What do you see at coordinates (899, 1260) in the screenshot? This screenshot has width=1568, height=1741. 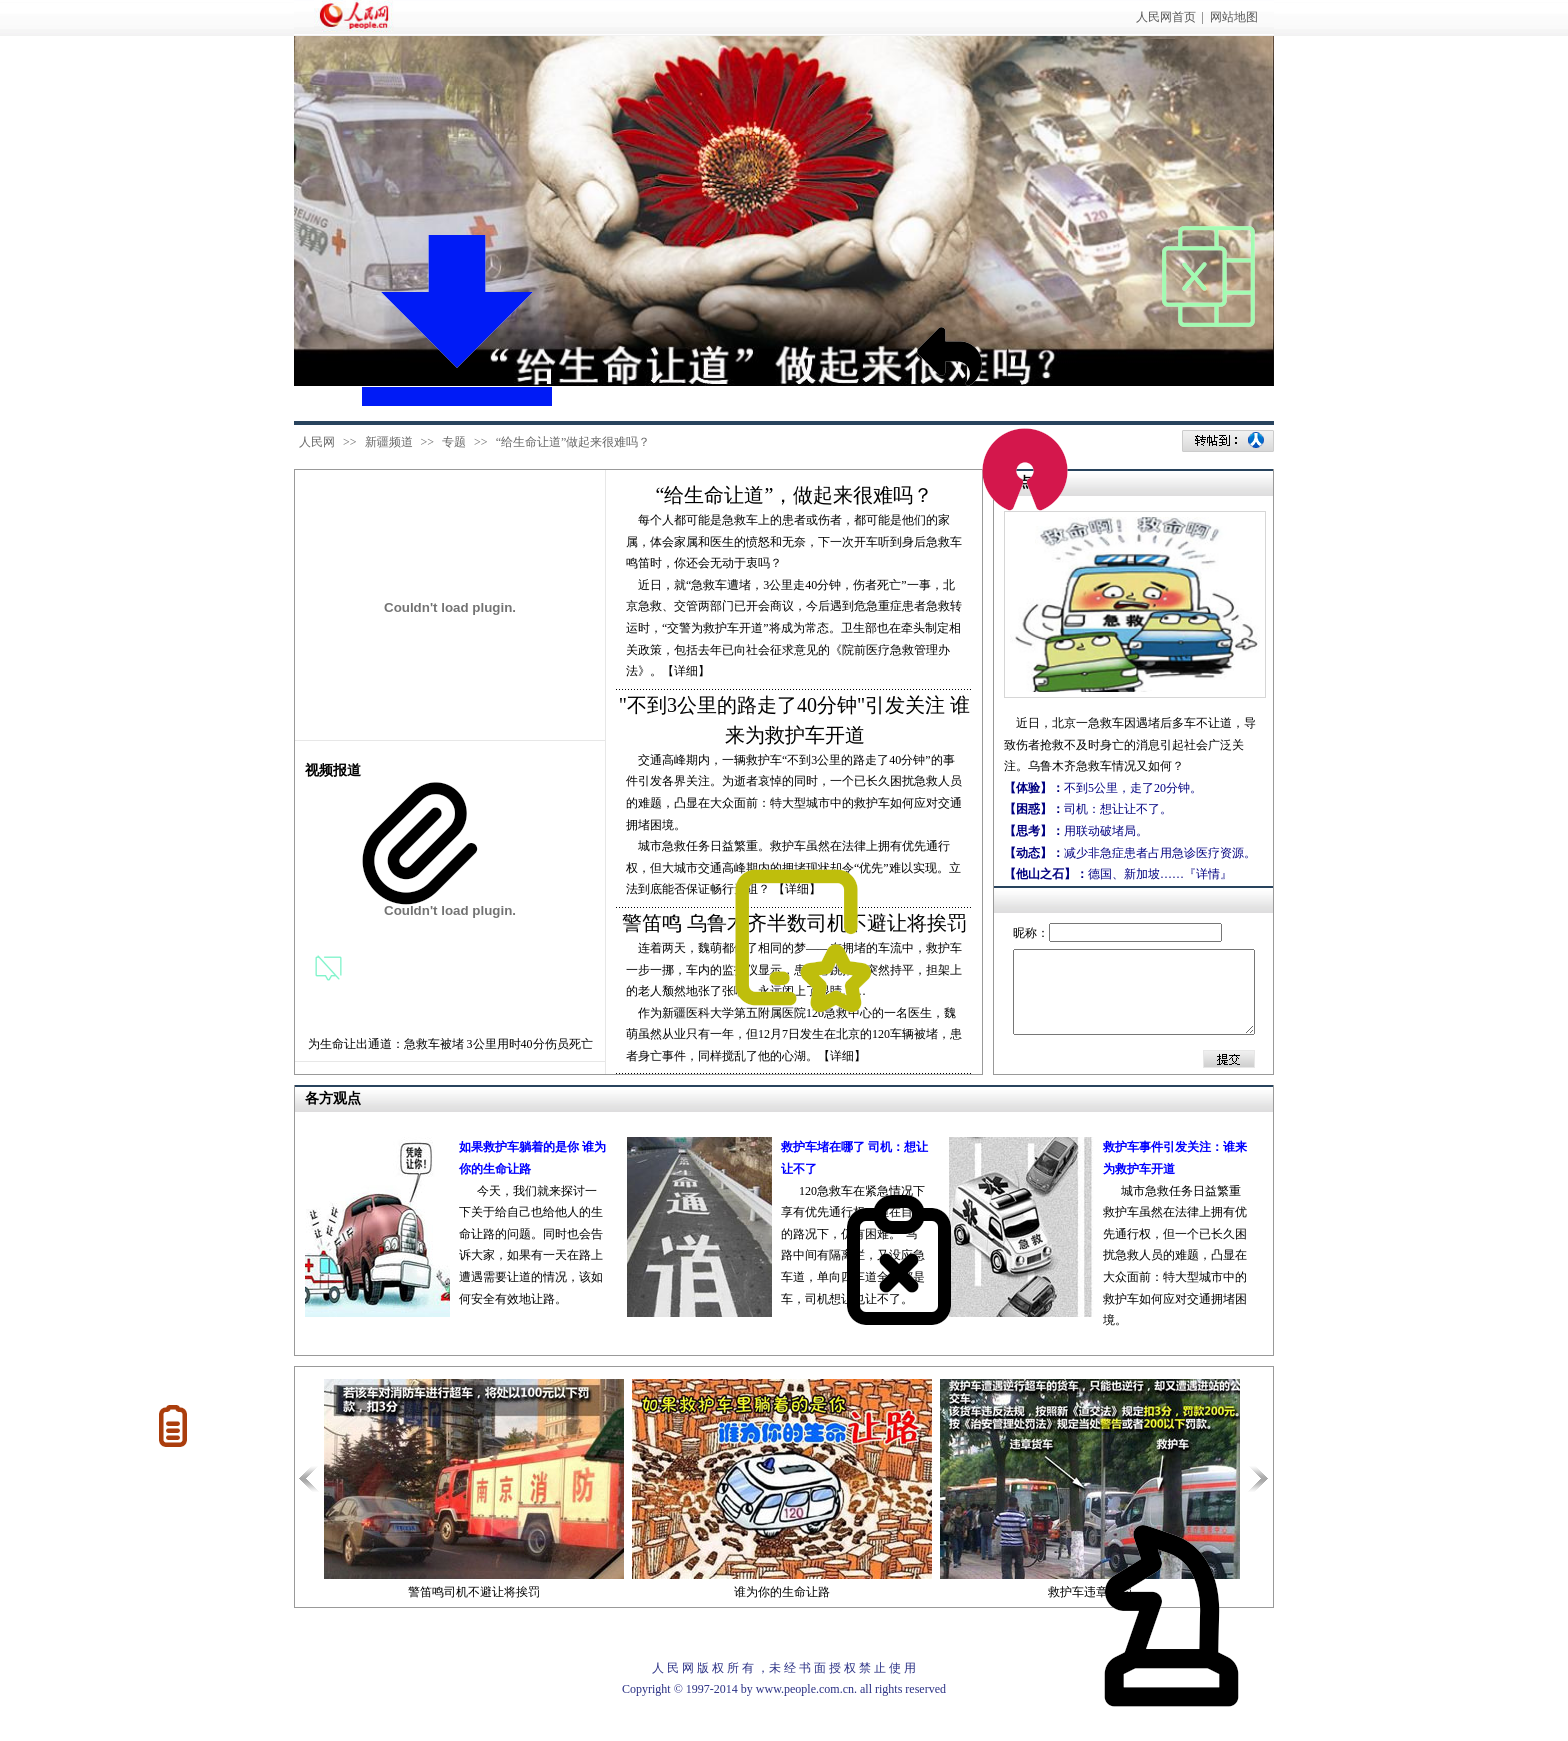 I see `clear clipboard contents` at bounding box center [899, 1260].